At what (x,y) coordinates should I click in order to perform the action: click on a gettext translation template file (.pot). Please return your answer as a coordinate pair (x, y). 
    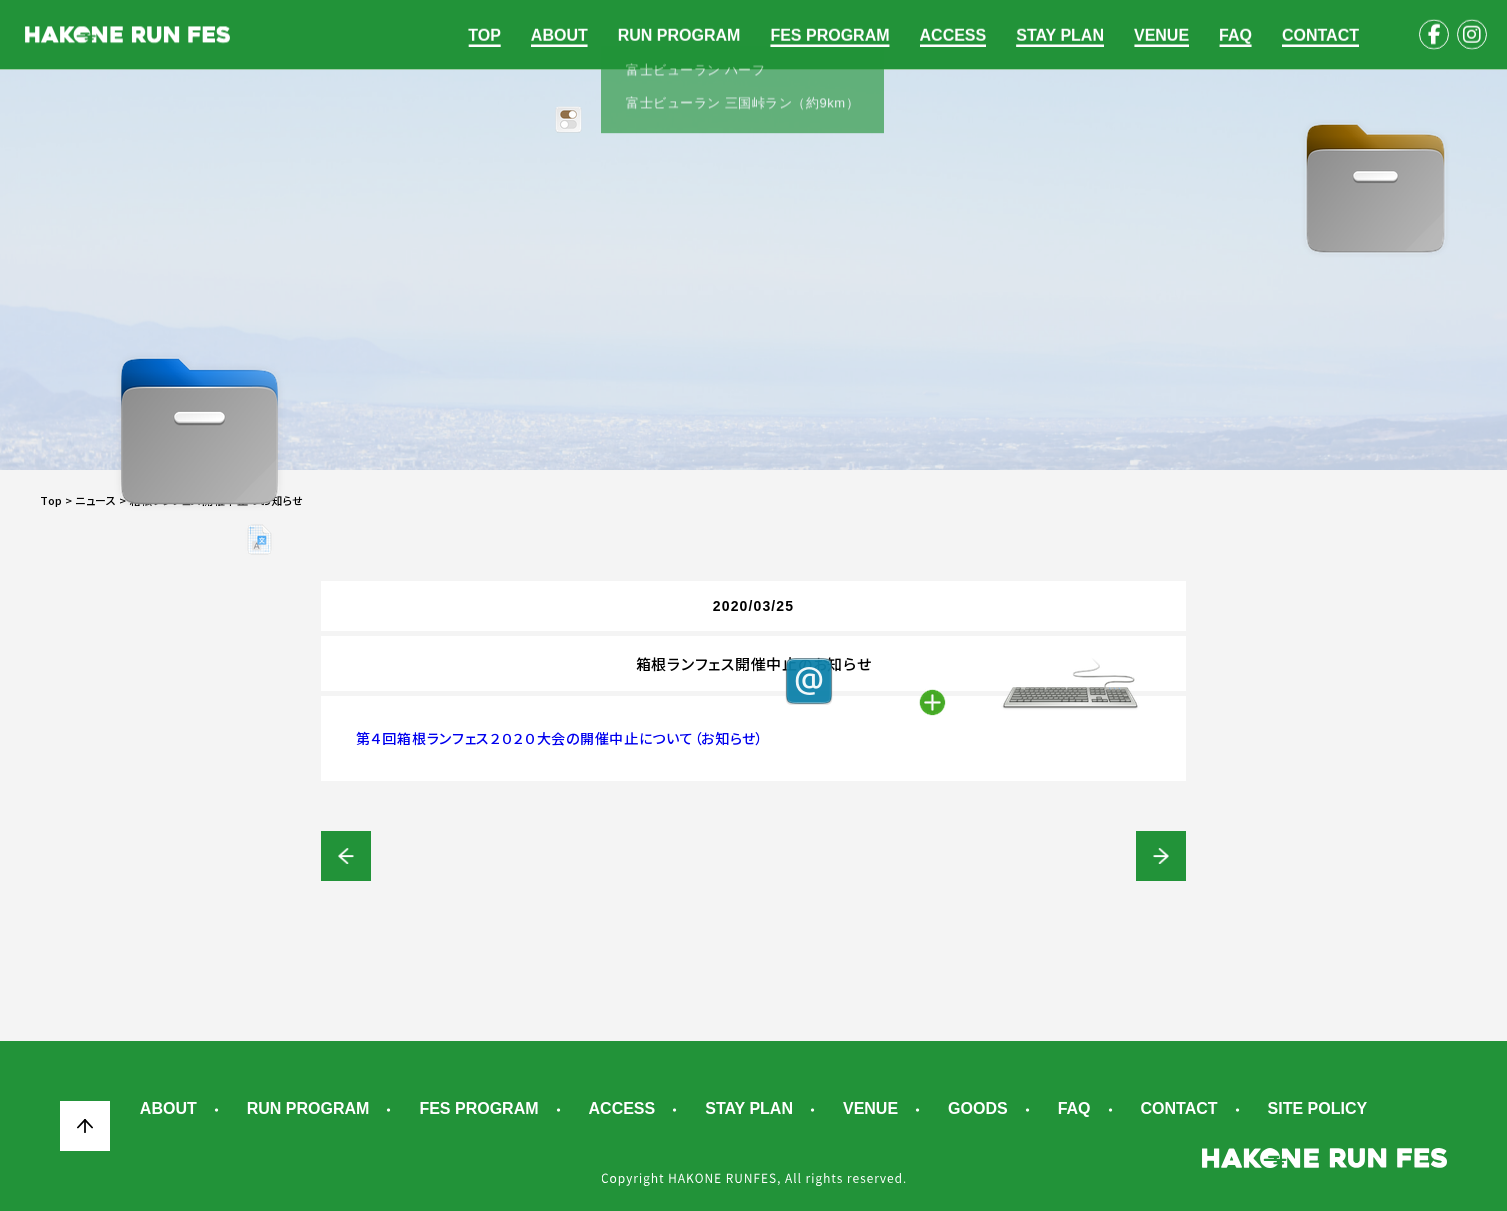
    Looking at the image, I should click on (259, 539).